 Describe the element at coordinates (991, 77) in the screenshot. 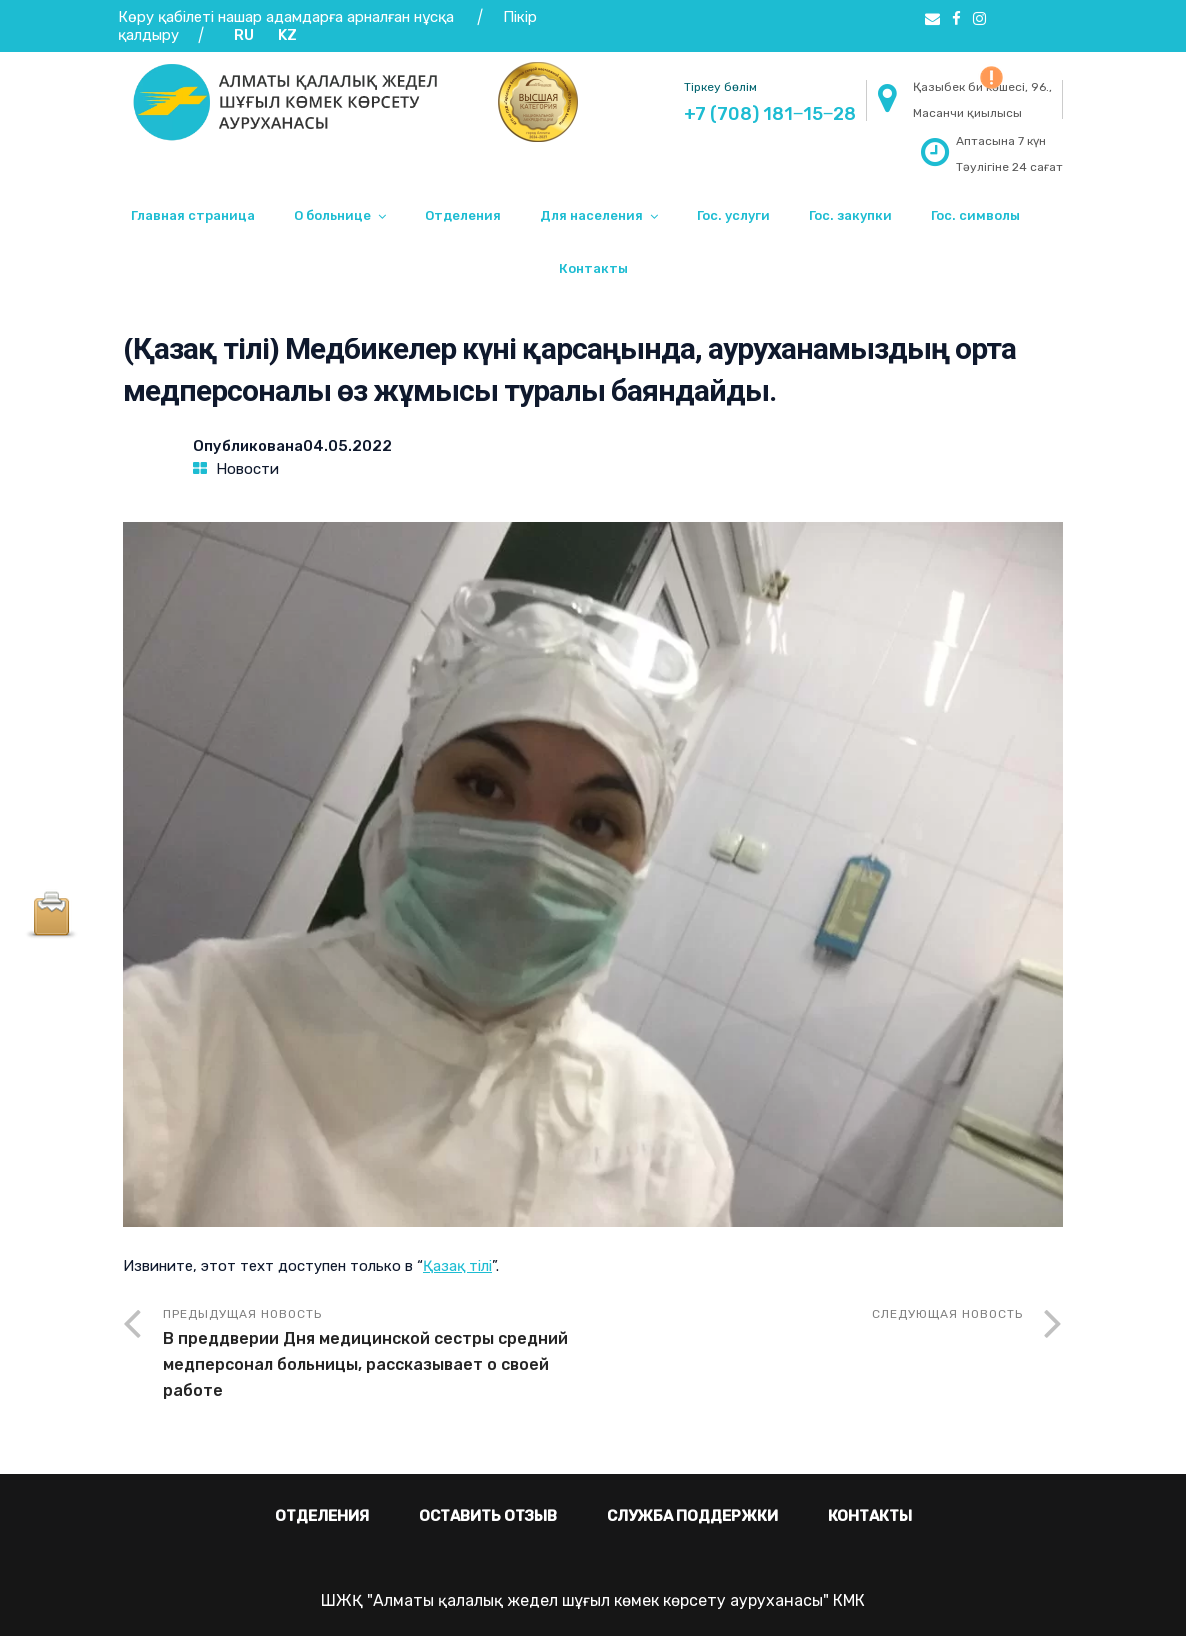

I see `indicates locally modified file not yet staged for commit` at that location.